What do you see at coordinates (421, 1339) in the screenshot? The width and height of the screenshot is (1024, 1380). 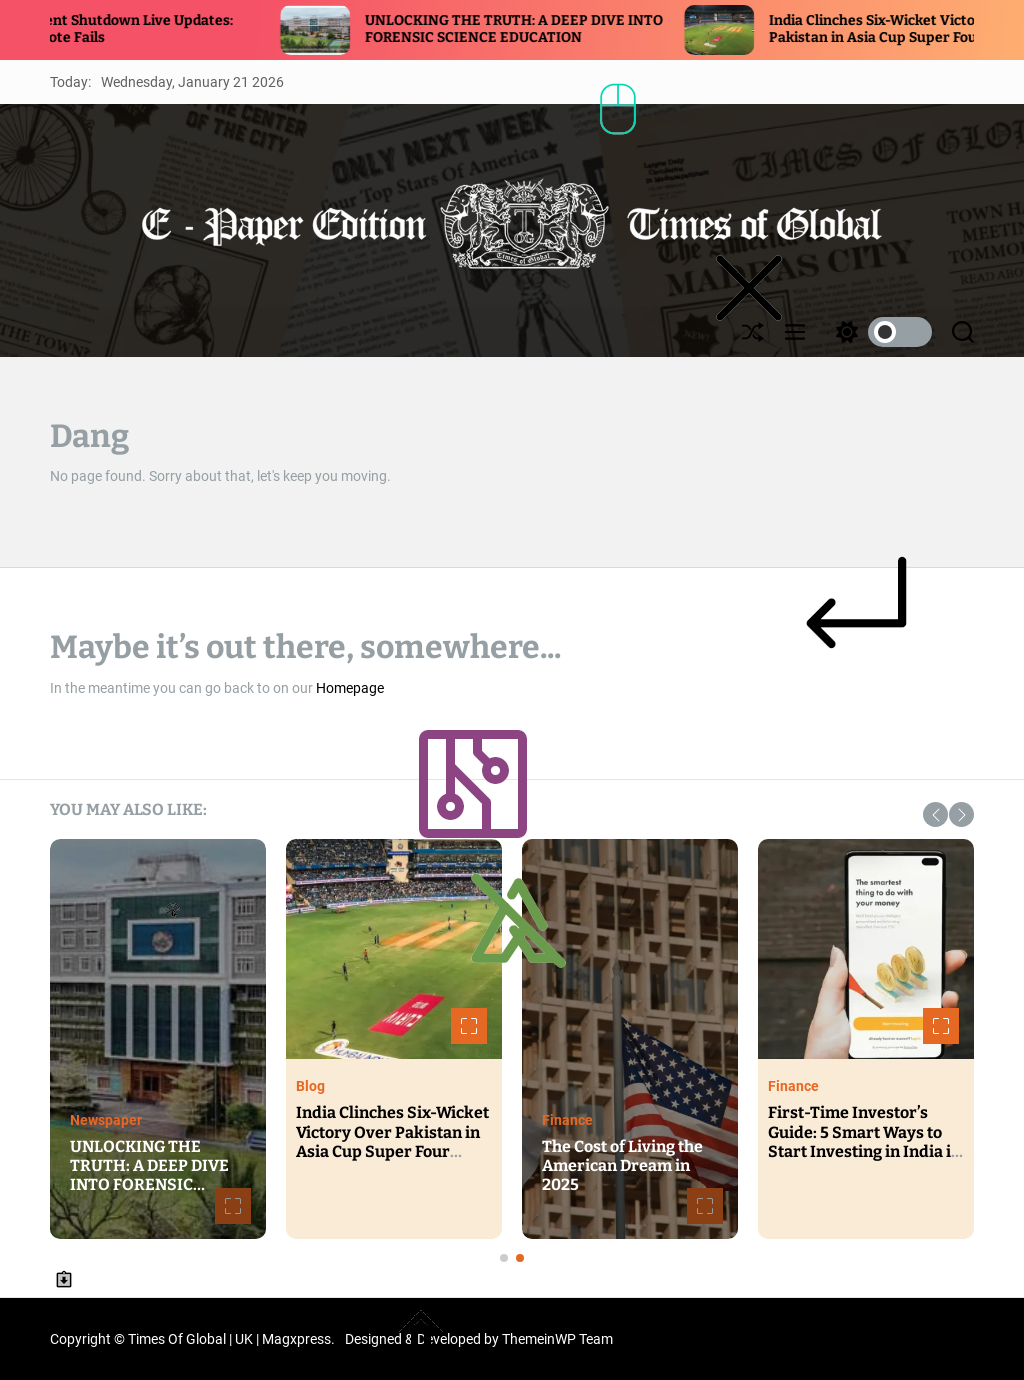 I see `upload a file from your device` at bounding box center [421, 1339].